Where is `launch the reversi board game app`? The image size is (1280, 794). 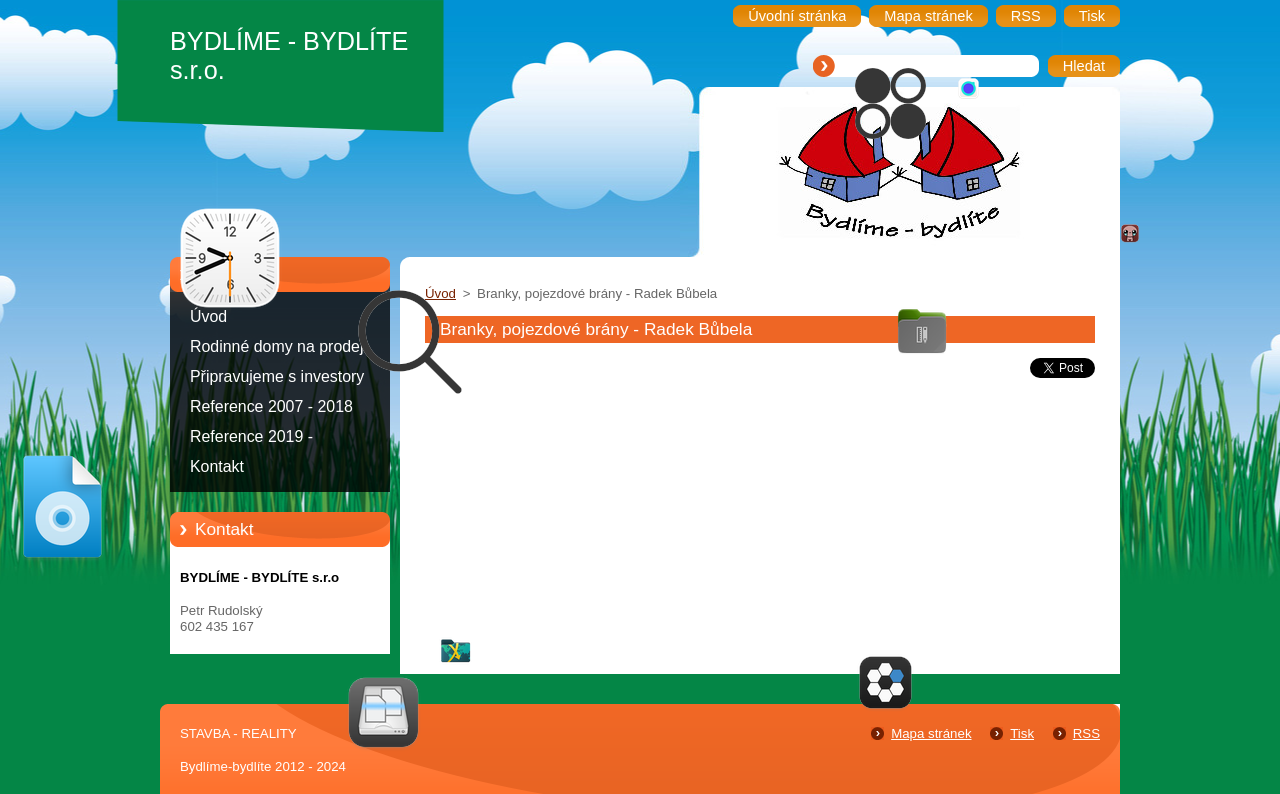 launch the reversi board game app is located at coordinates (890, 103).